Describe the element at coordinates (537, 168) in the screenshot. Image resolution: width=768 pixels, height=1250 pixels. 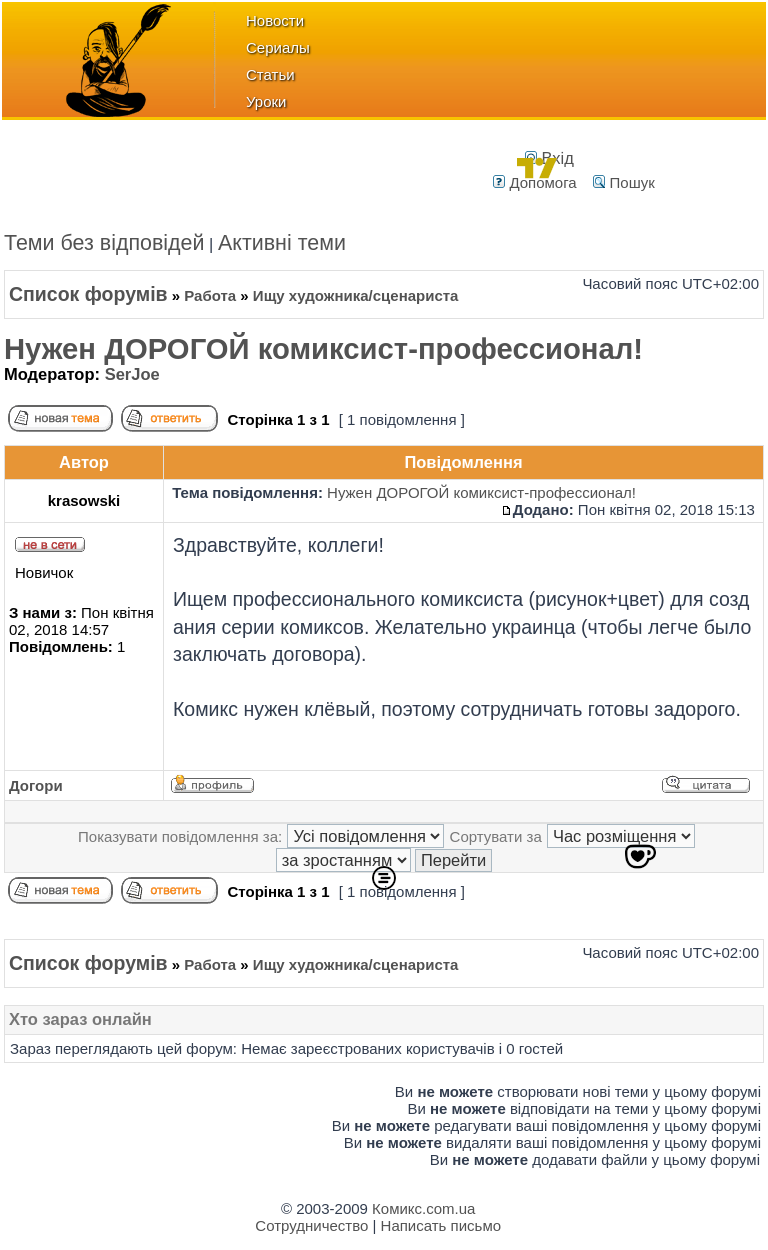
I see `open TradingView app` at that location.